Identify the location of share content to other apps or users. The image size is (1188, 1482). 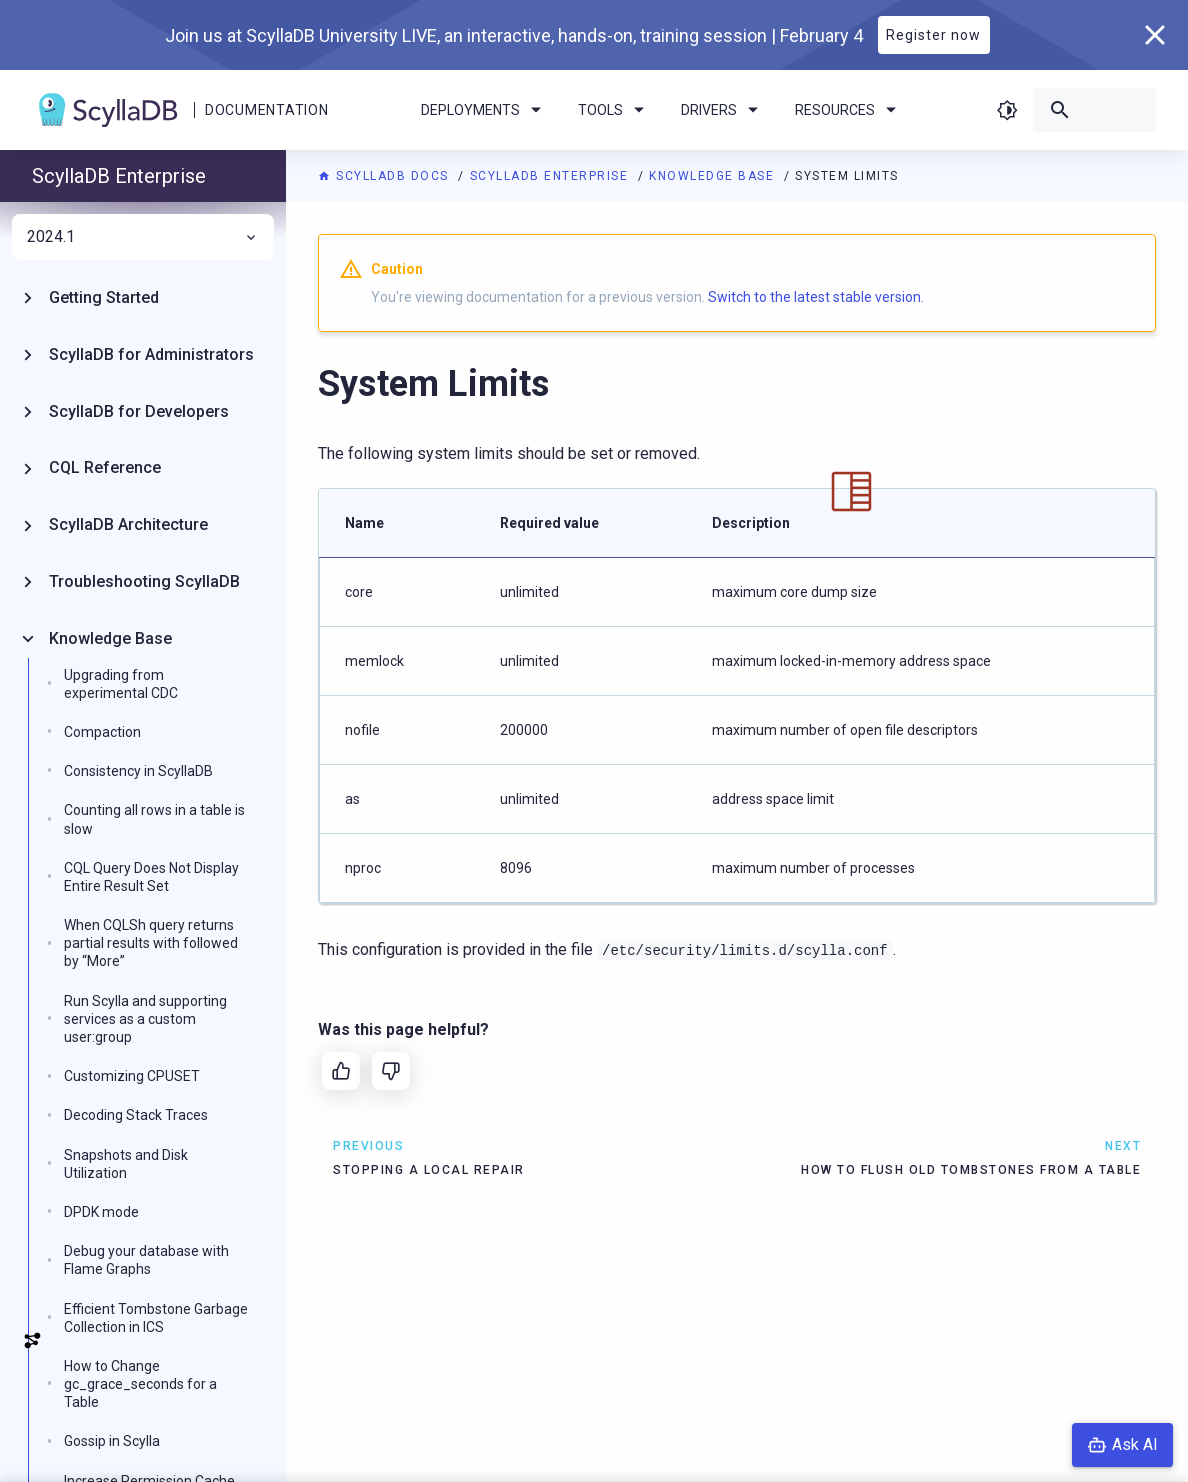
(32, 1340).